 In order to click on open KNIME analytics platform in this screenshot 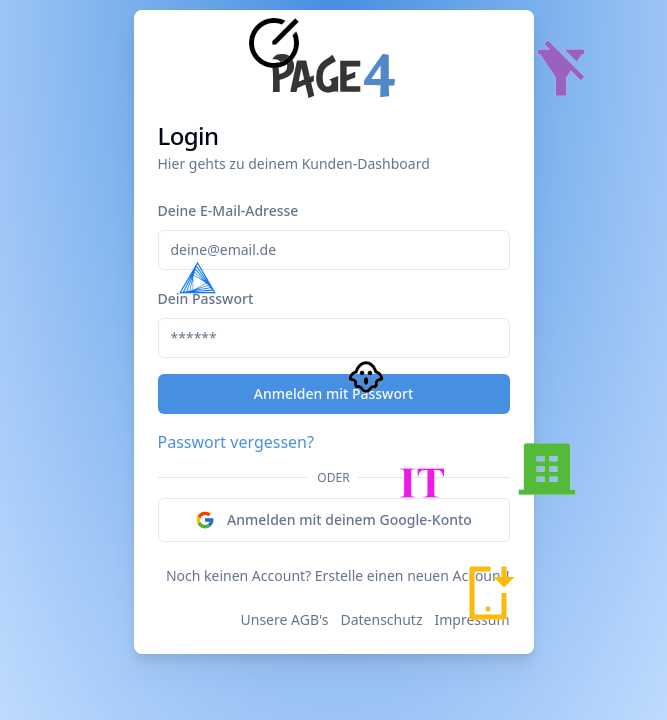, I will do `click(197, 277)`.